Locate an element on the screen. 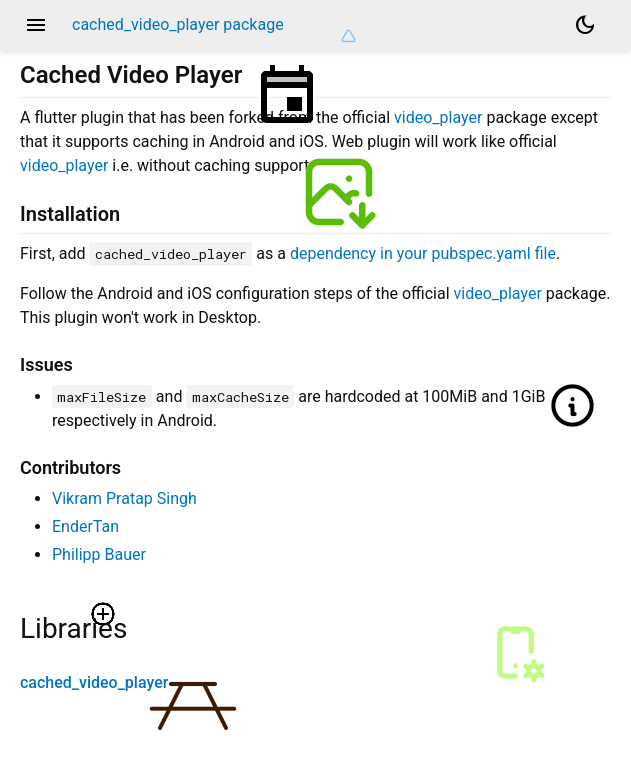 The width and height of the screenshot is (631, 775). add a new item or control point is located at coordinates (103, 614).